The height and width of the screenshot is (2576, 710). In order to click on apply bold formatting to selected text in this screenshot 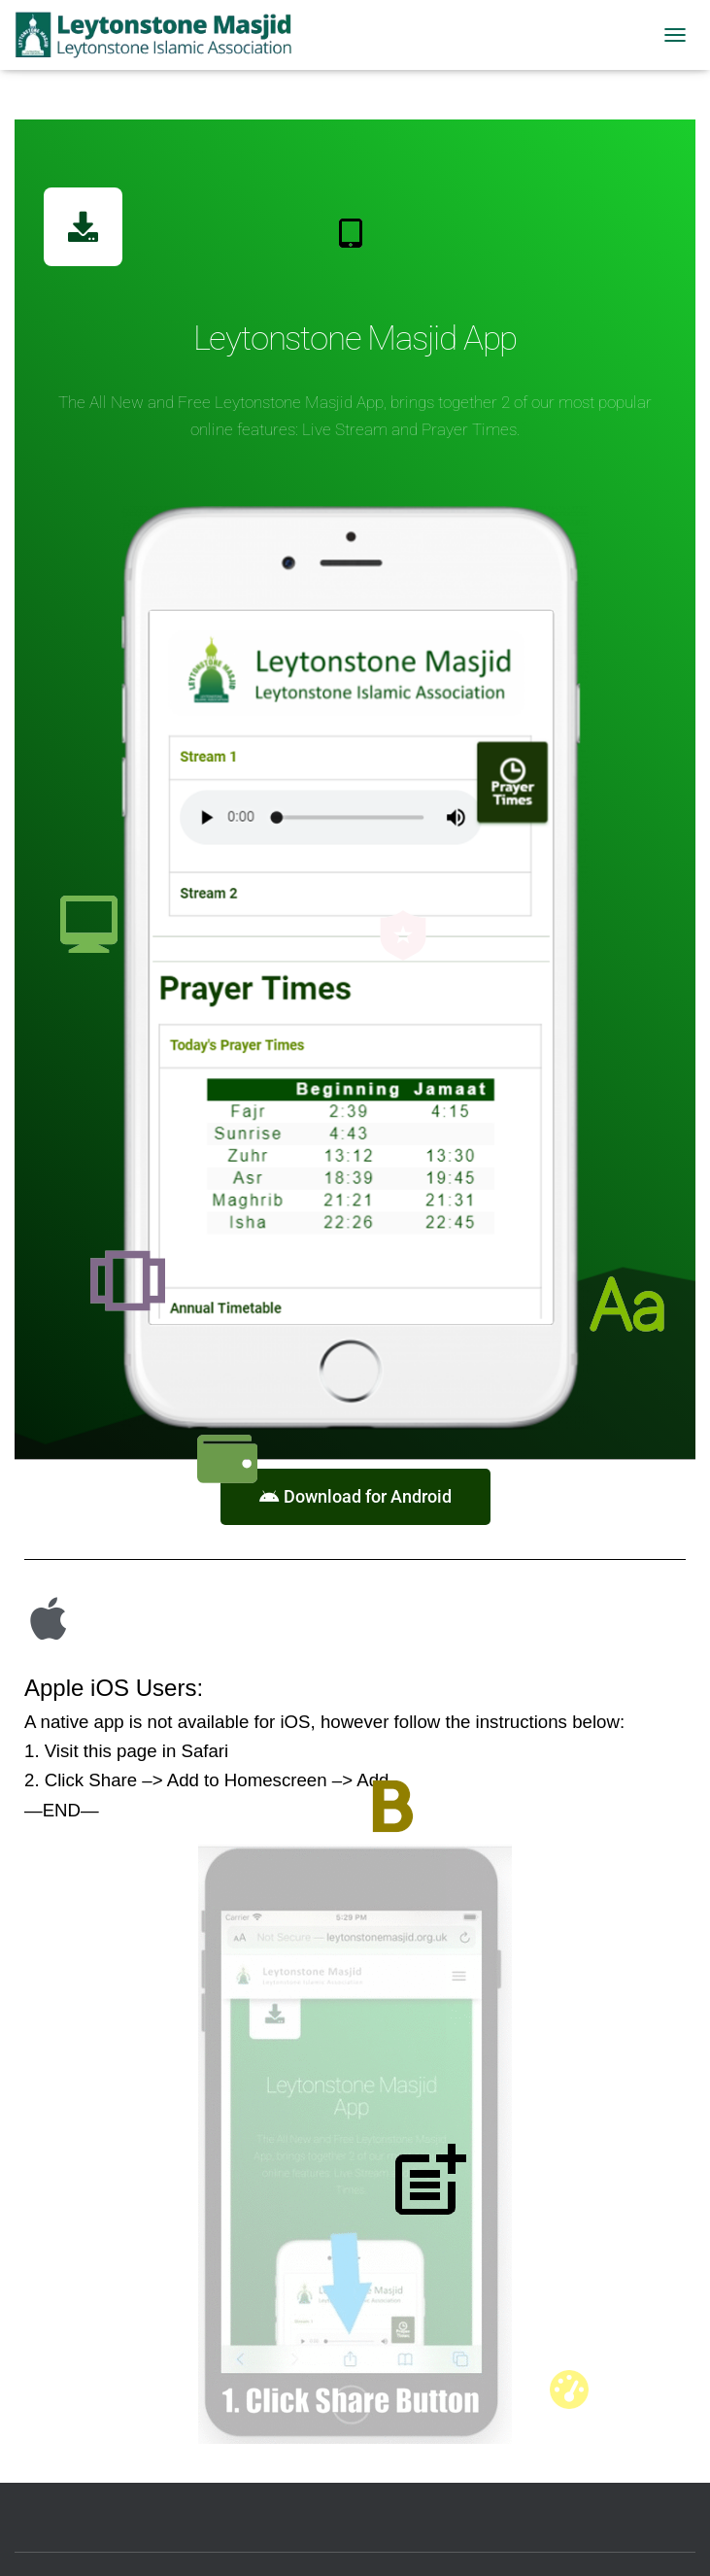, I will do `click(392, 1806)`.